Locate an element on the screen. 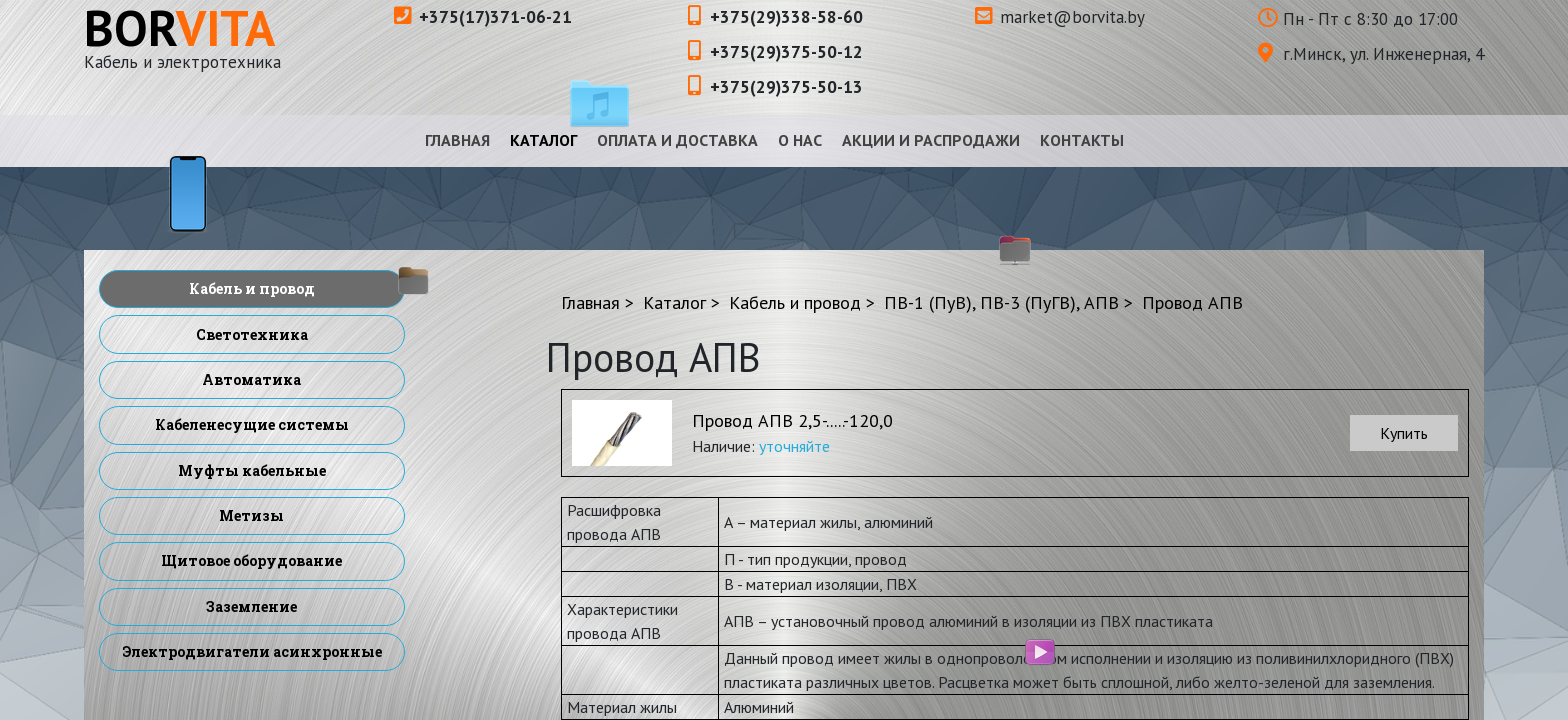  iPhone 12 Pro Max device icon is located at coordinates (188, 195).